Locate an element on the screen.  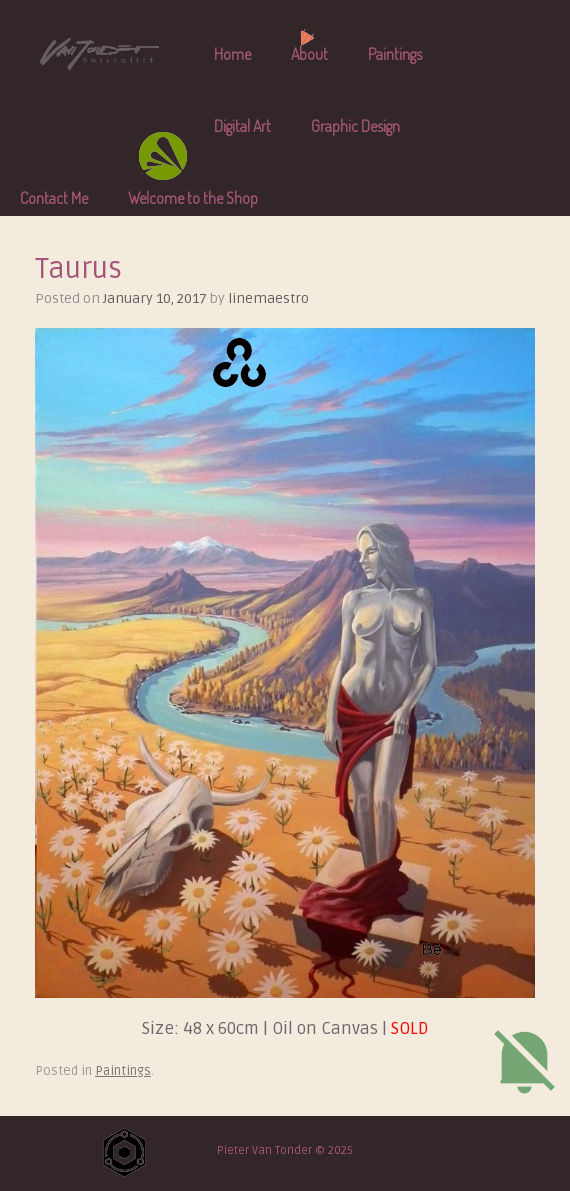
mute notifications is located at coordinates (524, 1060).